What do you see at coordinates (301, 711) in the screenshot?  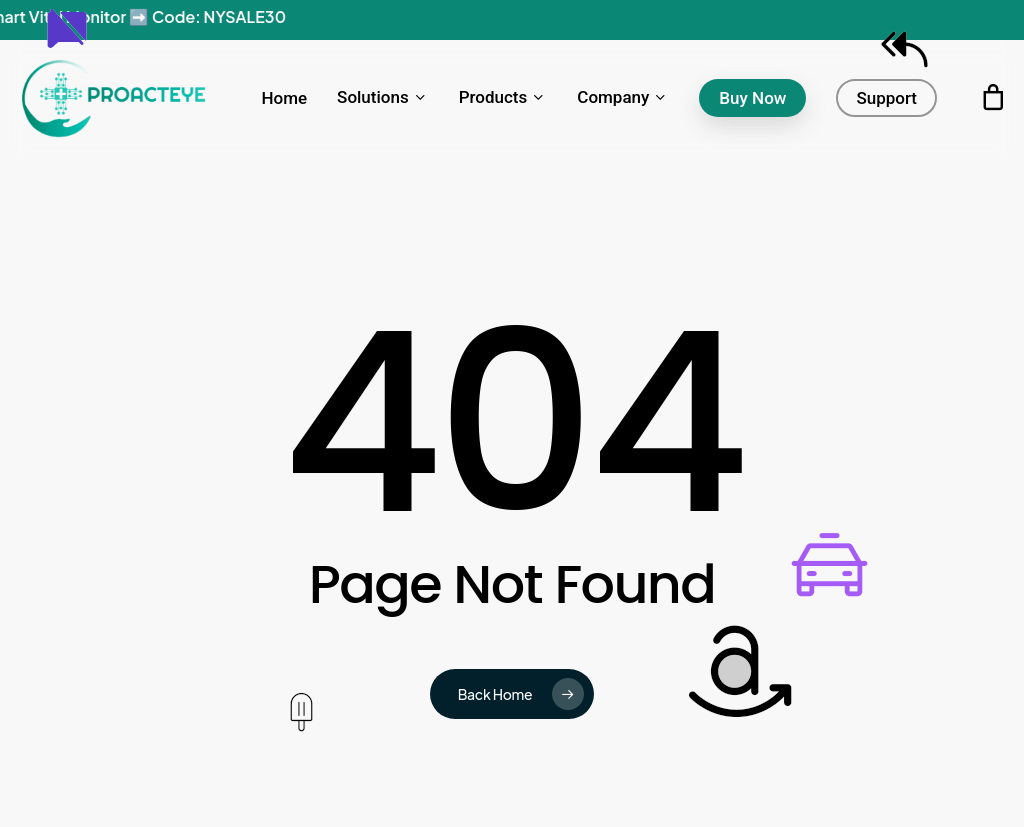 I see `access summer or seasonal content` at bounding box center [301, 711].